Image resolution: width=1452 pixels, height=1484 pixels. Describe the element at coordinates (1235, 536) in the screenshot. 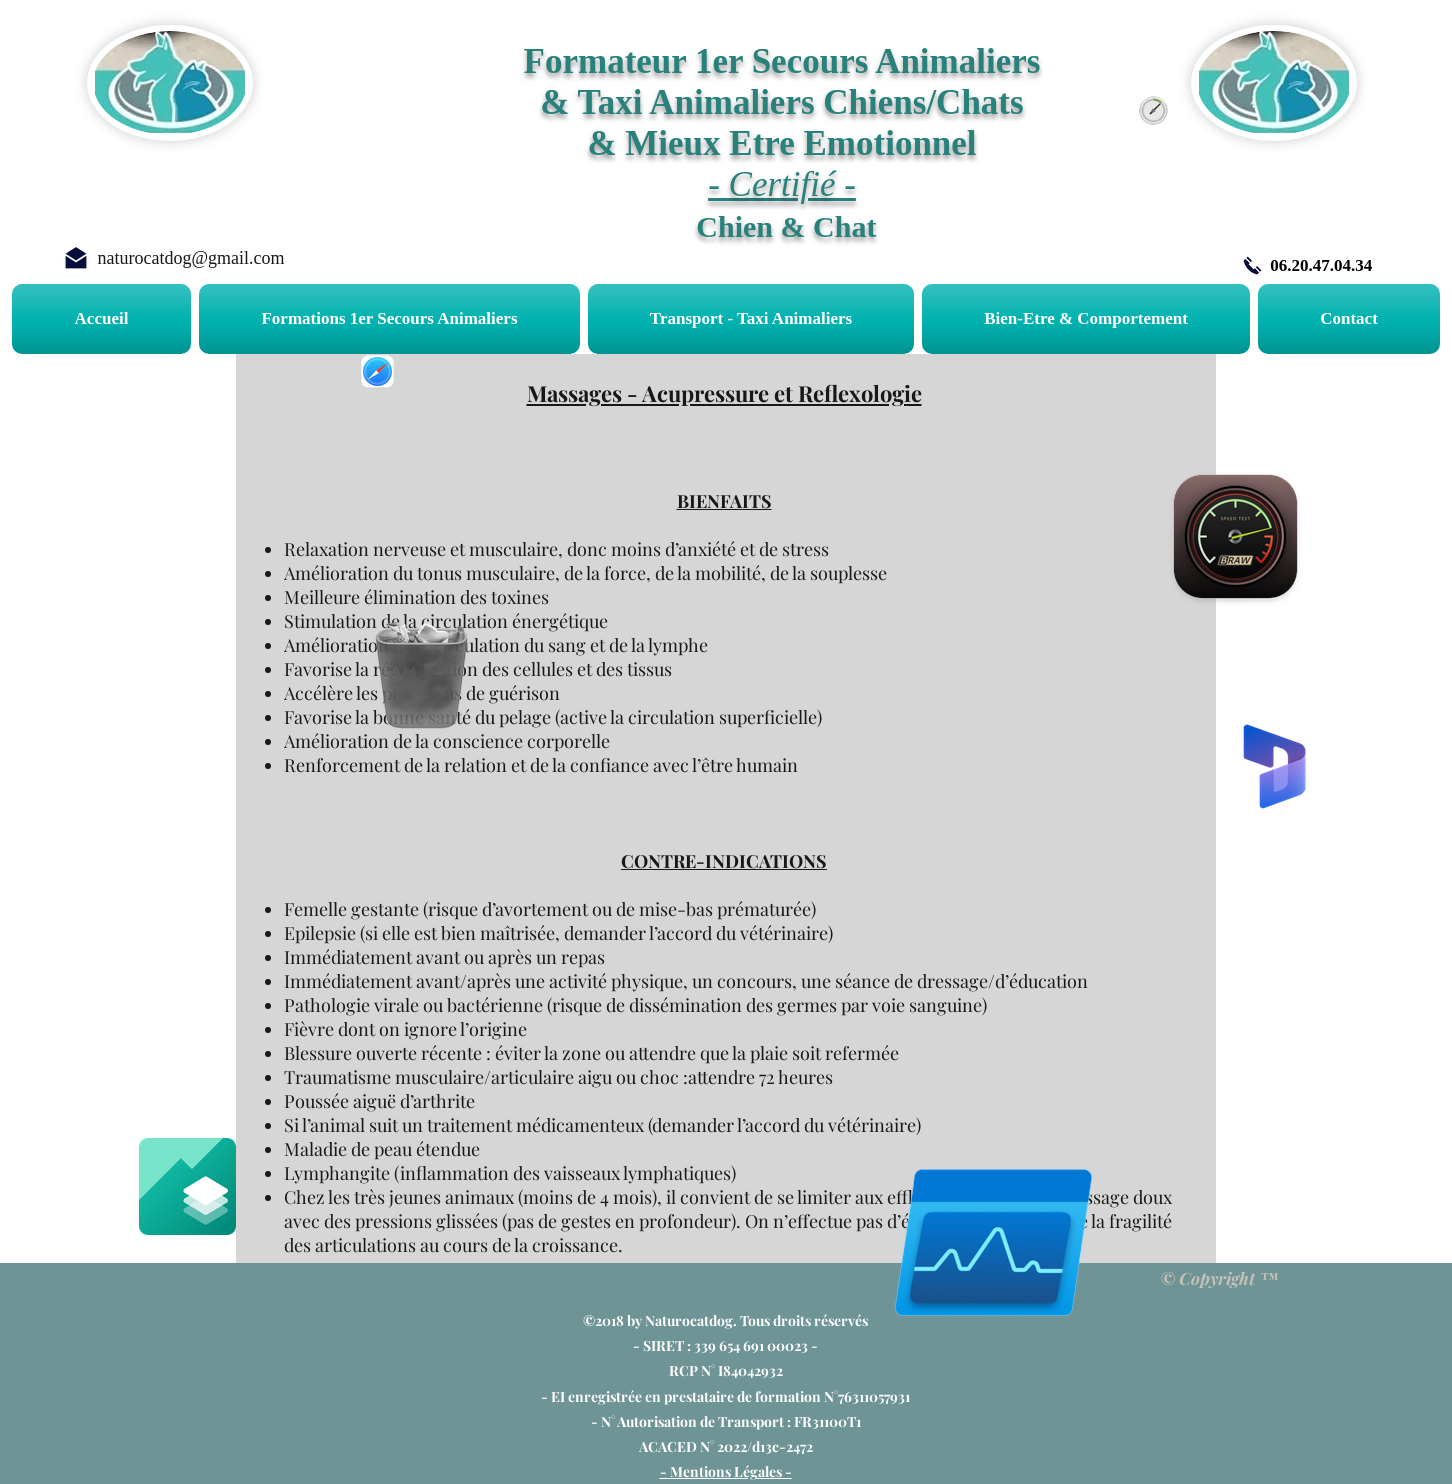

I see `launch blackmagic raw speed test application` at that location.